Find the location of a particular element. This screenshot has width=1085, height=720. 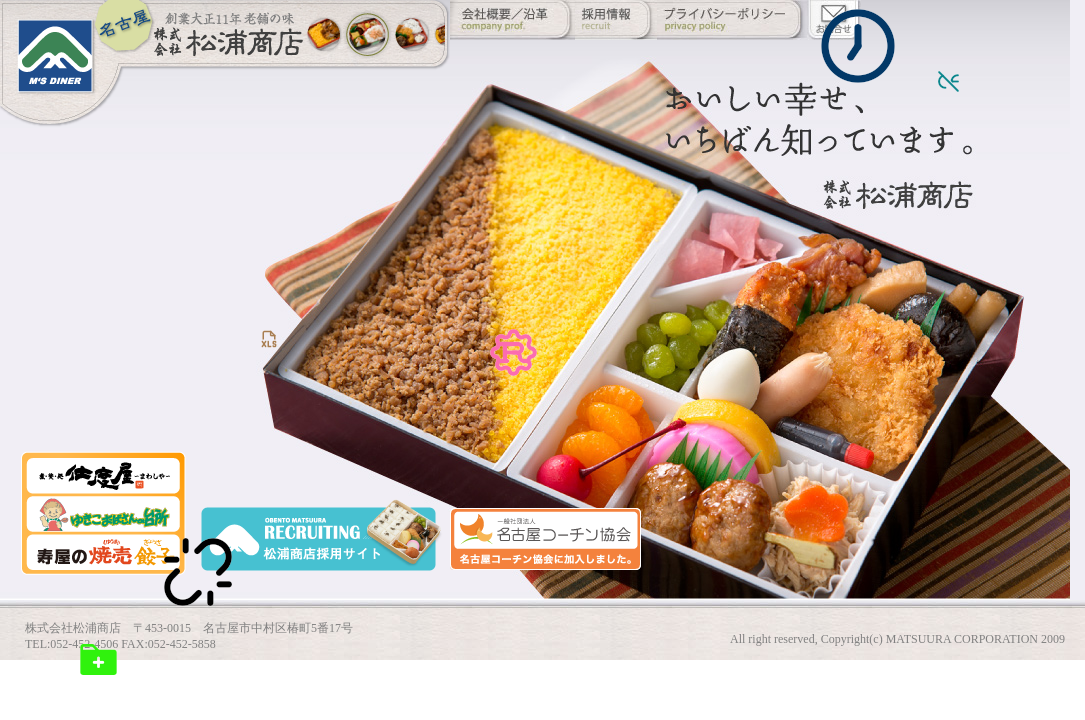

indicates an Excel spreadsheet file is located at coordinates (269, 339).